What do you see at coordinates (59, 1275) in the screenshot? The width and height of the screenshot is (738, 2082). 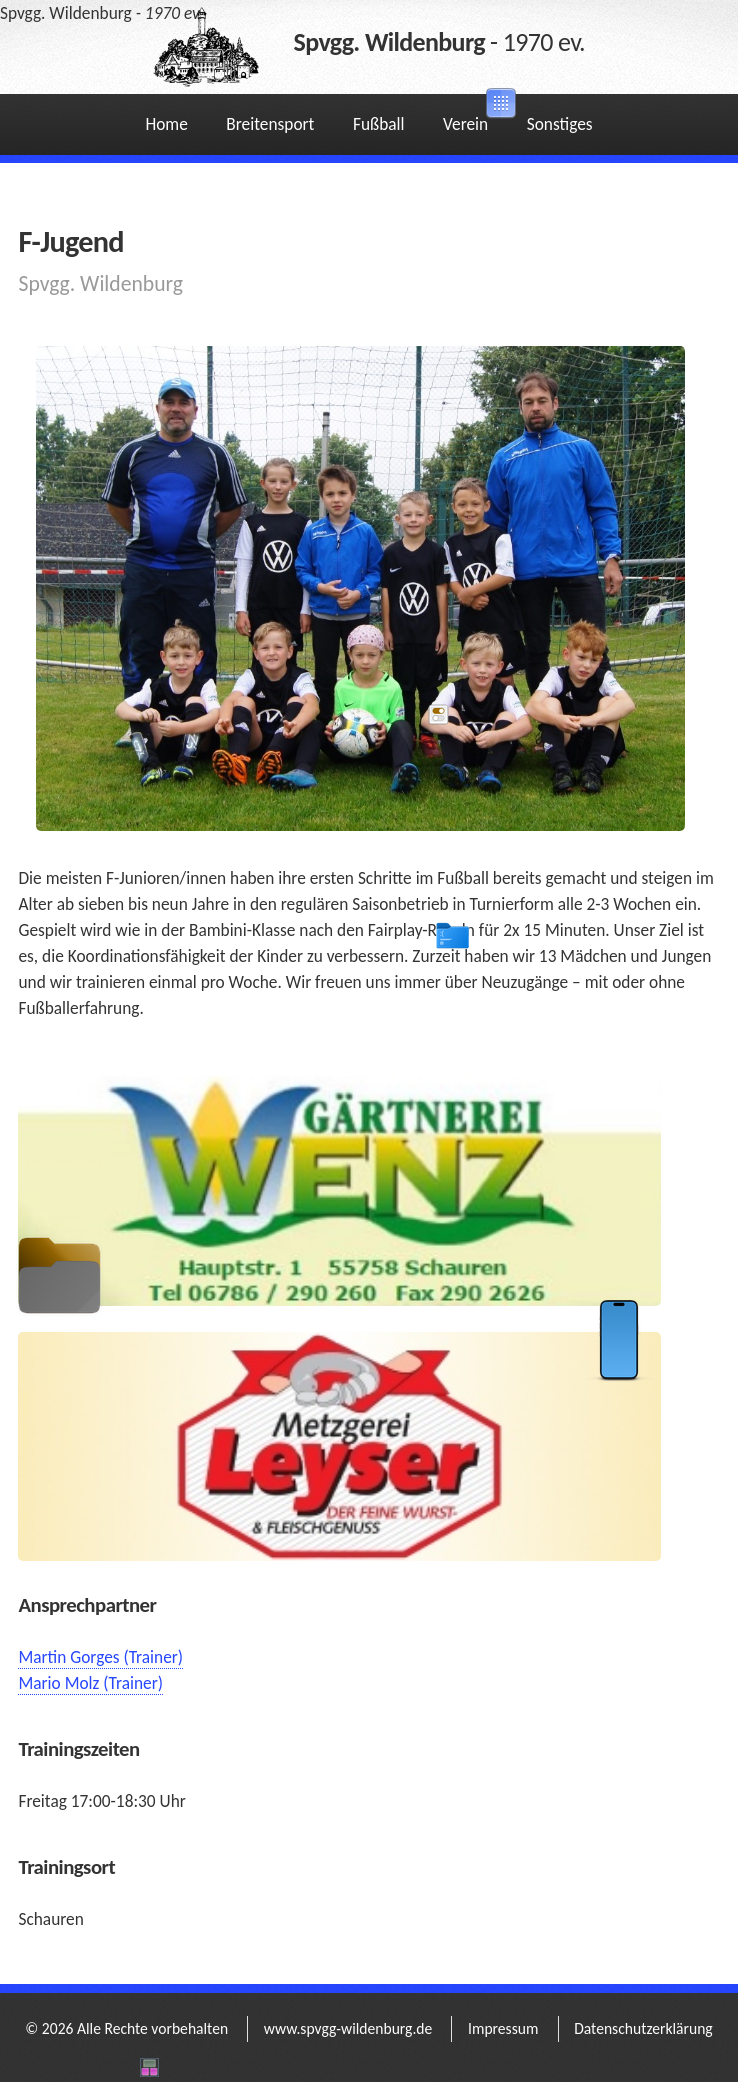 I see `drop files here to move them into this folder` at bounding box center [59, 1275].